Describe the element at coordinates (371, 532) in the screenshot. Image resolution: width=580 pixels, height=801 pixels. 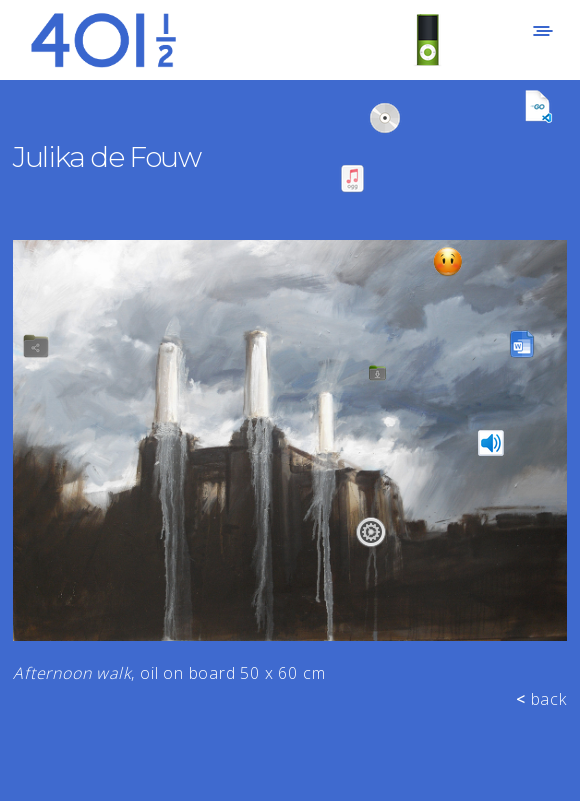
I see `open settings or properties panel` at that location.